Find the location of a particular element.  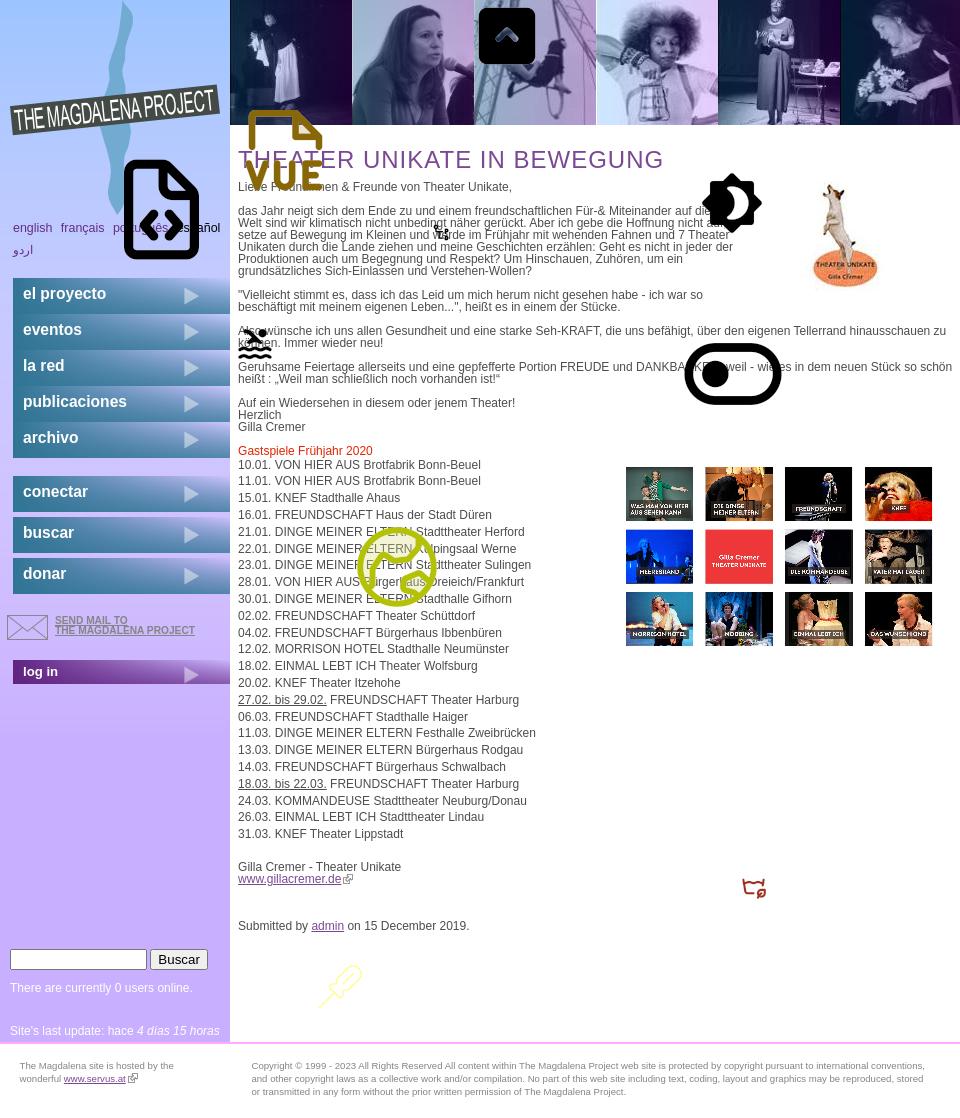

switch to international or global settings is located at coordinates (397, 567).